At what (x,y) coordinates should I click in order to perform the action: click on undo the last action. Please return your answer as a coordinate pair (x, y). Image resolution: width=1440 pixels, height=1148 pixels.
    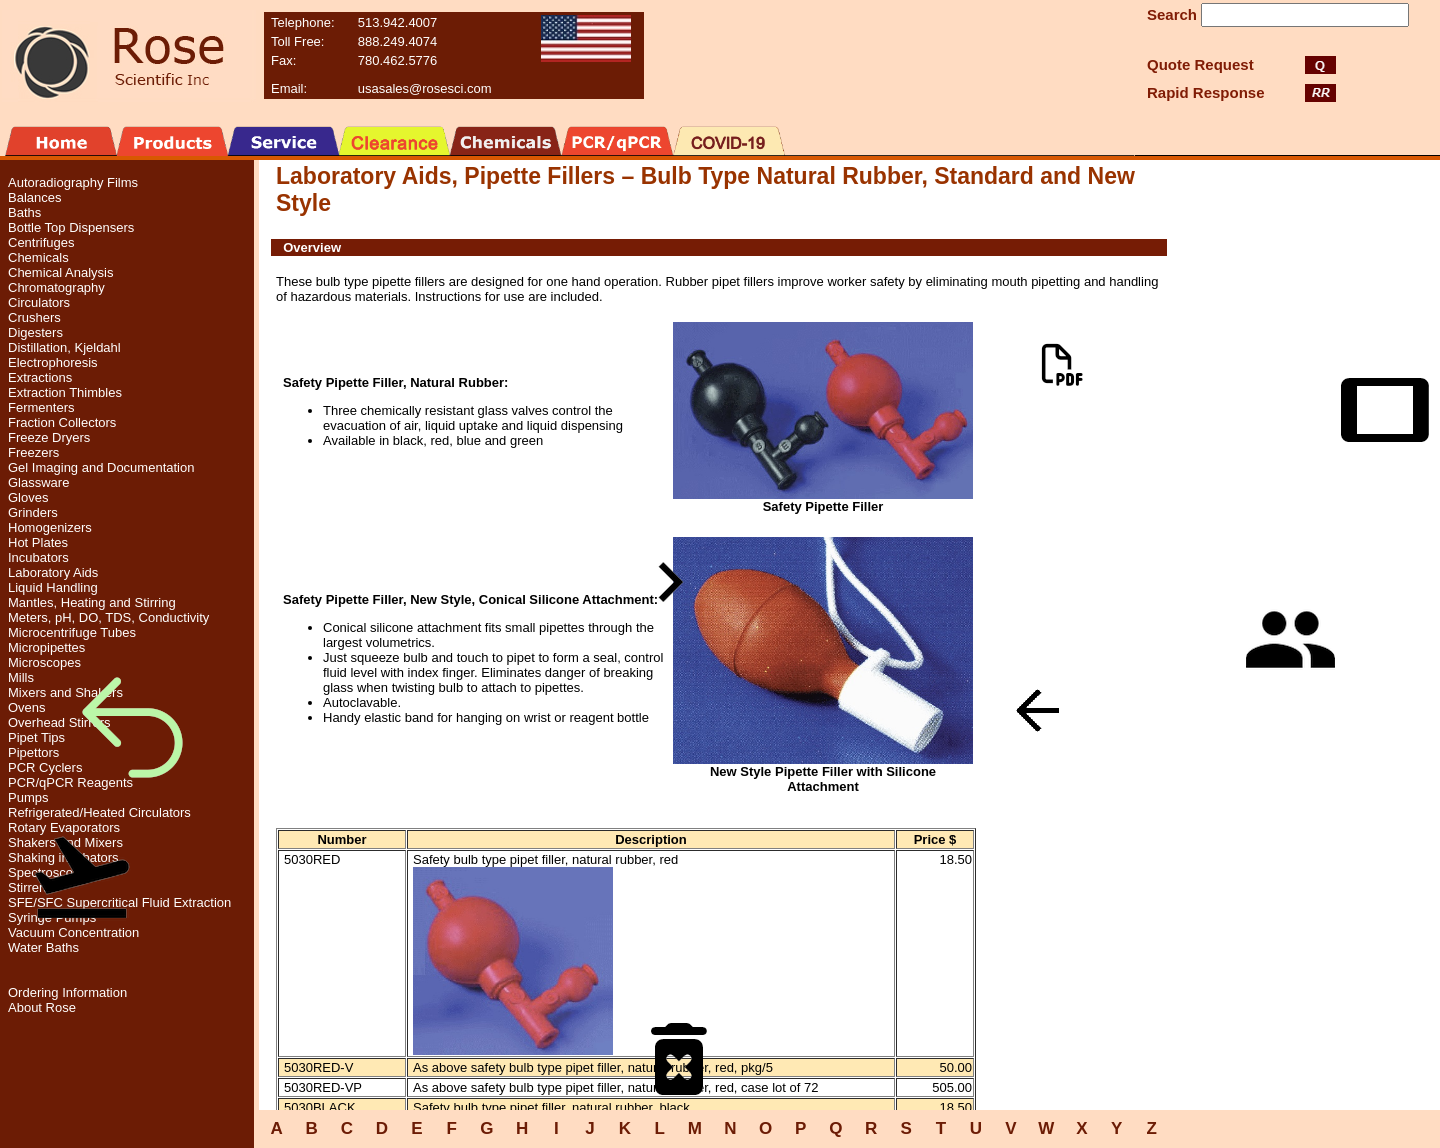
    Looking at the image, I should click on (132, 727).